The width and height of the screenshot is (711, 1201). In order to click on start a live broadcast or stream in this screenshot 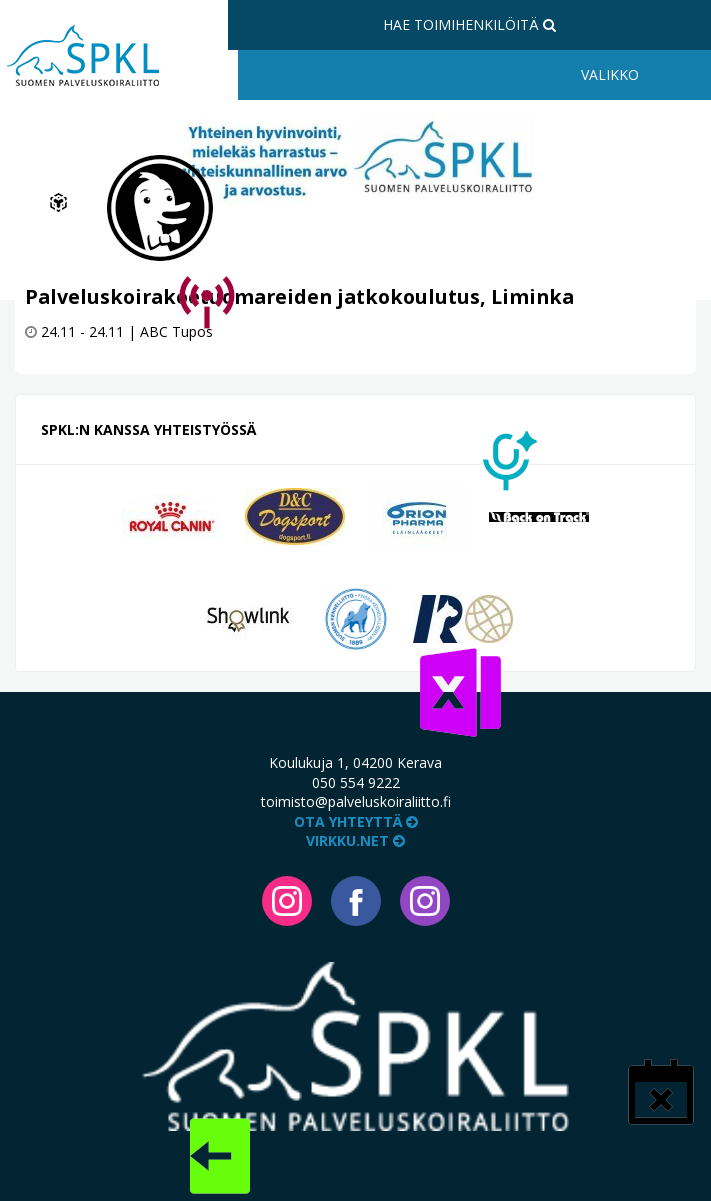, I will do `click(207, 301)`.